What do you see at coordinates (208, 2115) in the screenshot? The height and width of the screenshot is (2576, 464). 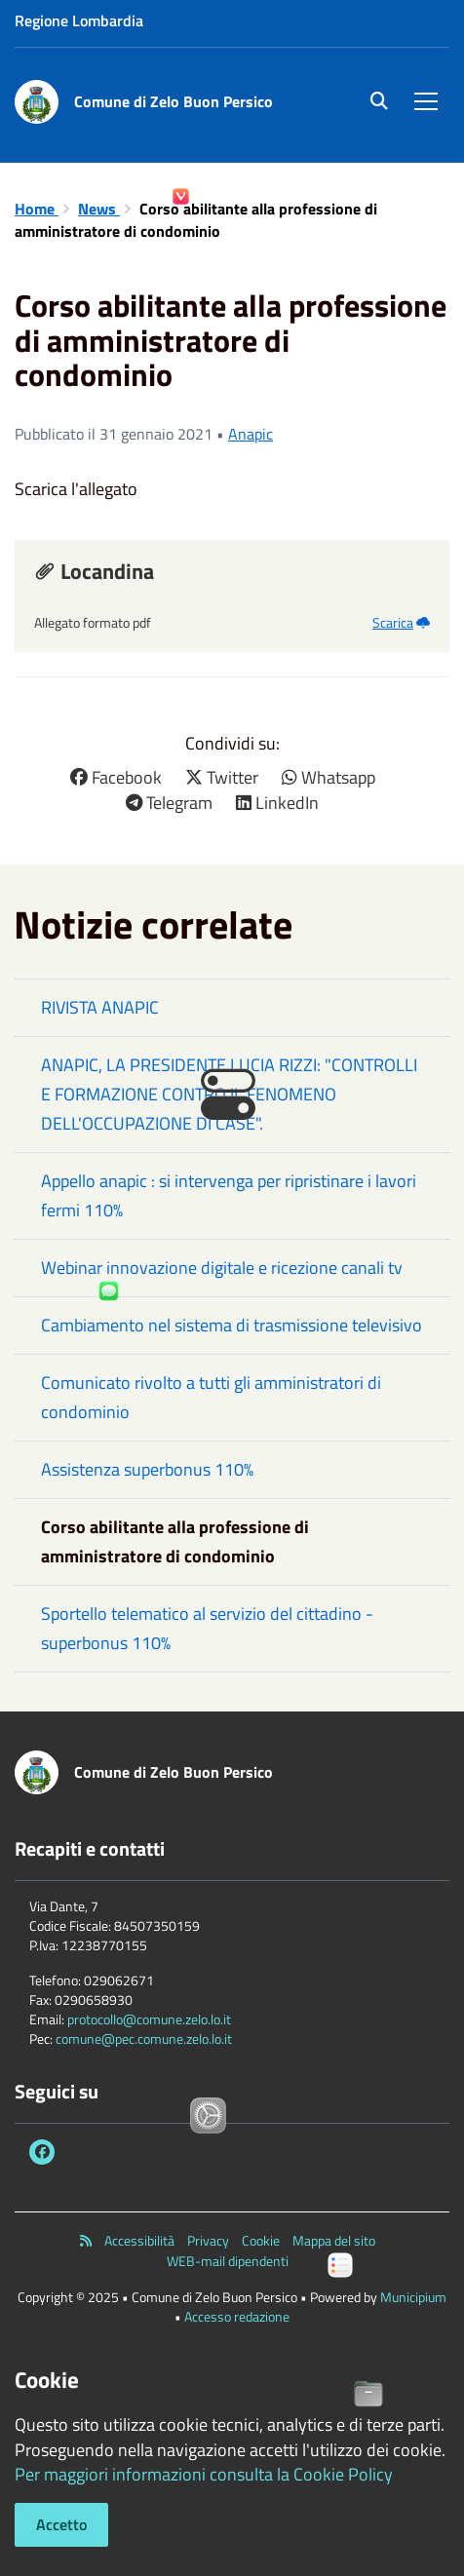 I see `open system settings` at bounding box center [208, 2115].